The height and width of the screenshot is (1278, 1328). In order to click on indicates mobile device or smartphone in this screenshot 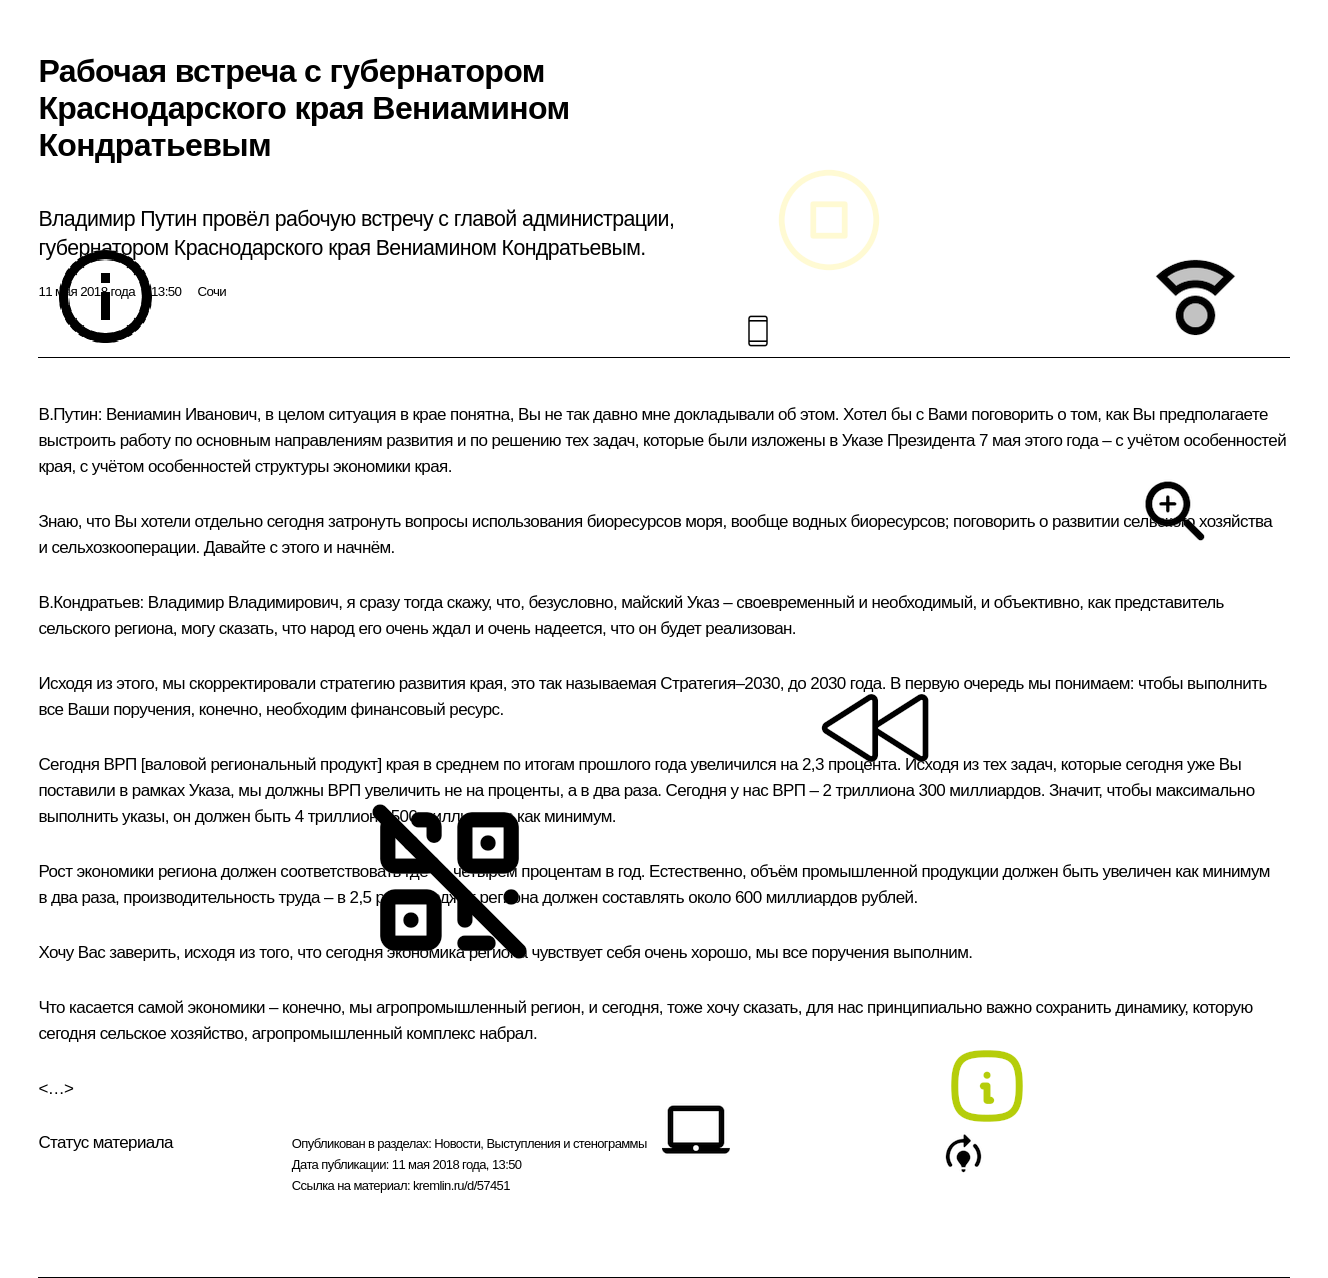, I will do `click(758, 331)`.